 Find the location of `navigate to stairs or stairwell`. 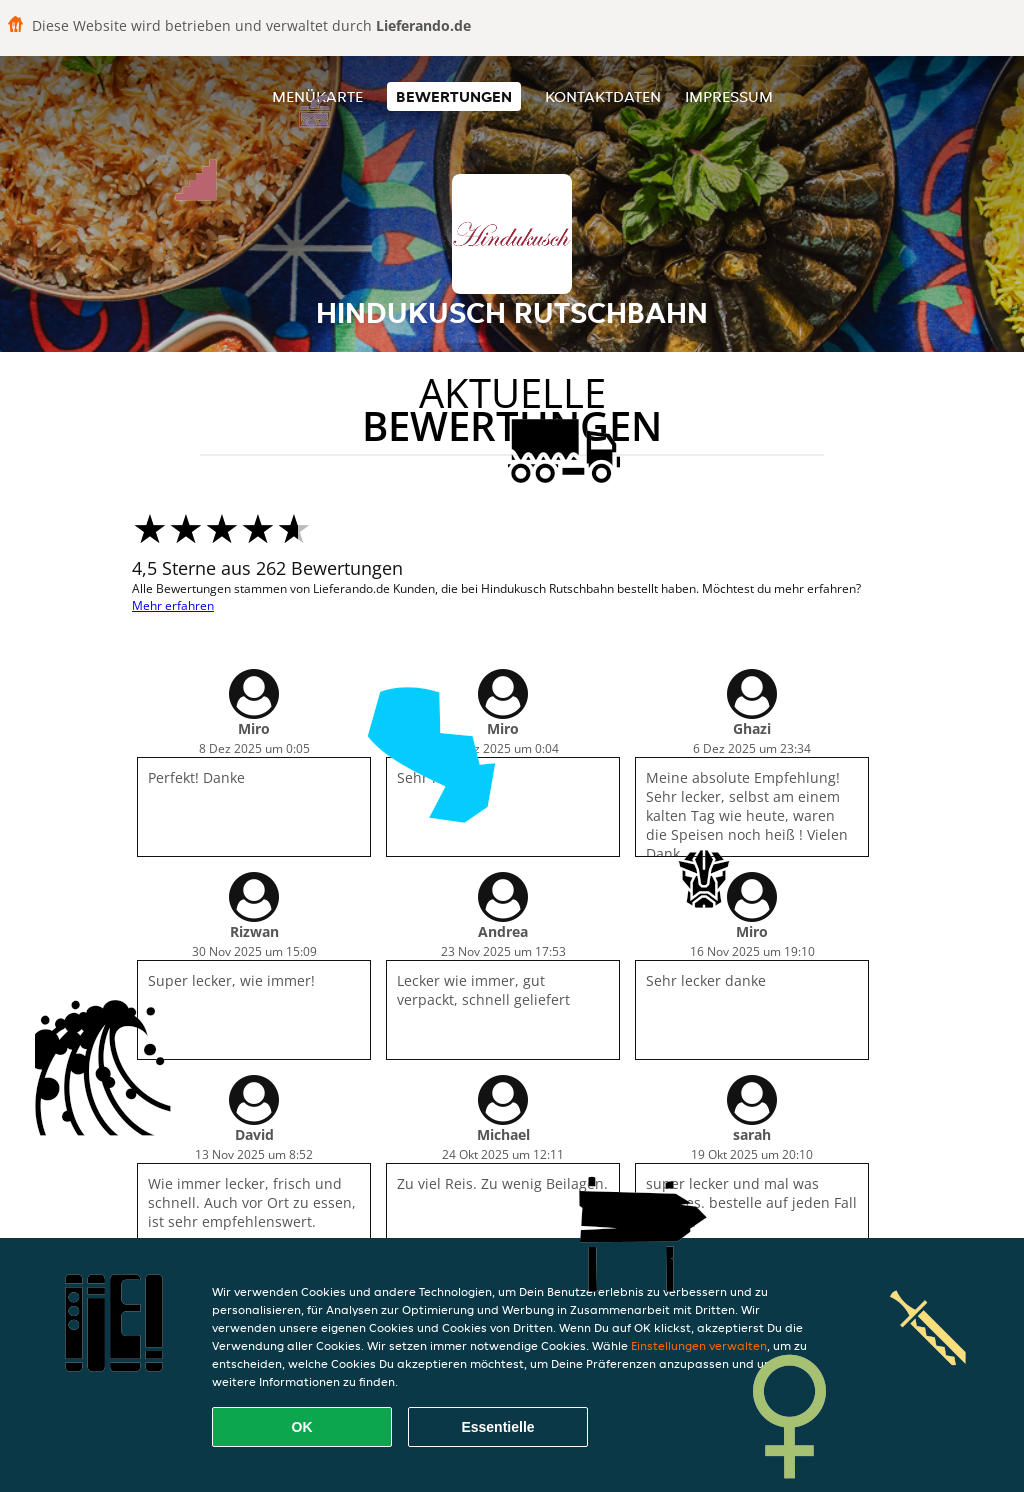

navigate to stairs or stairwell is located at coordinates (196, 180).